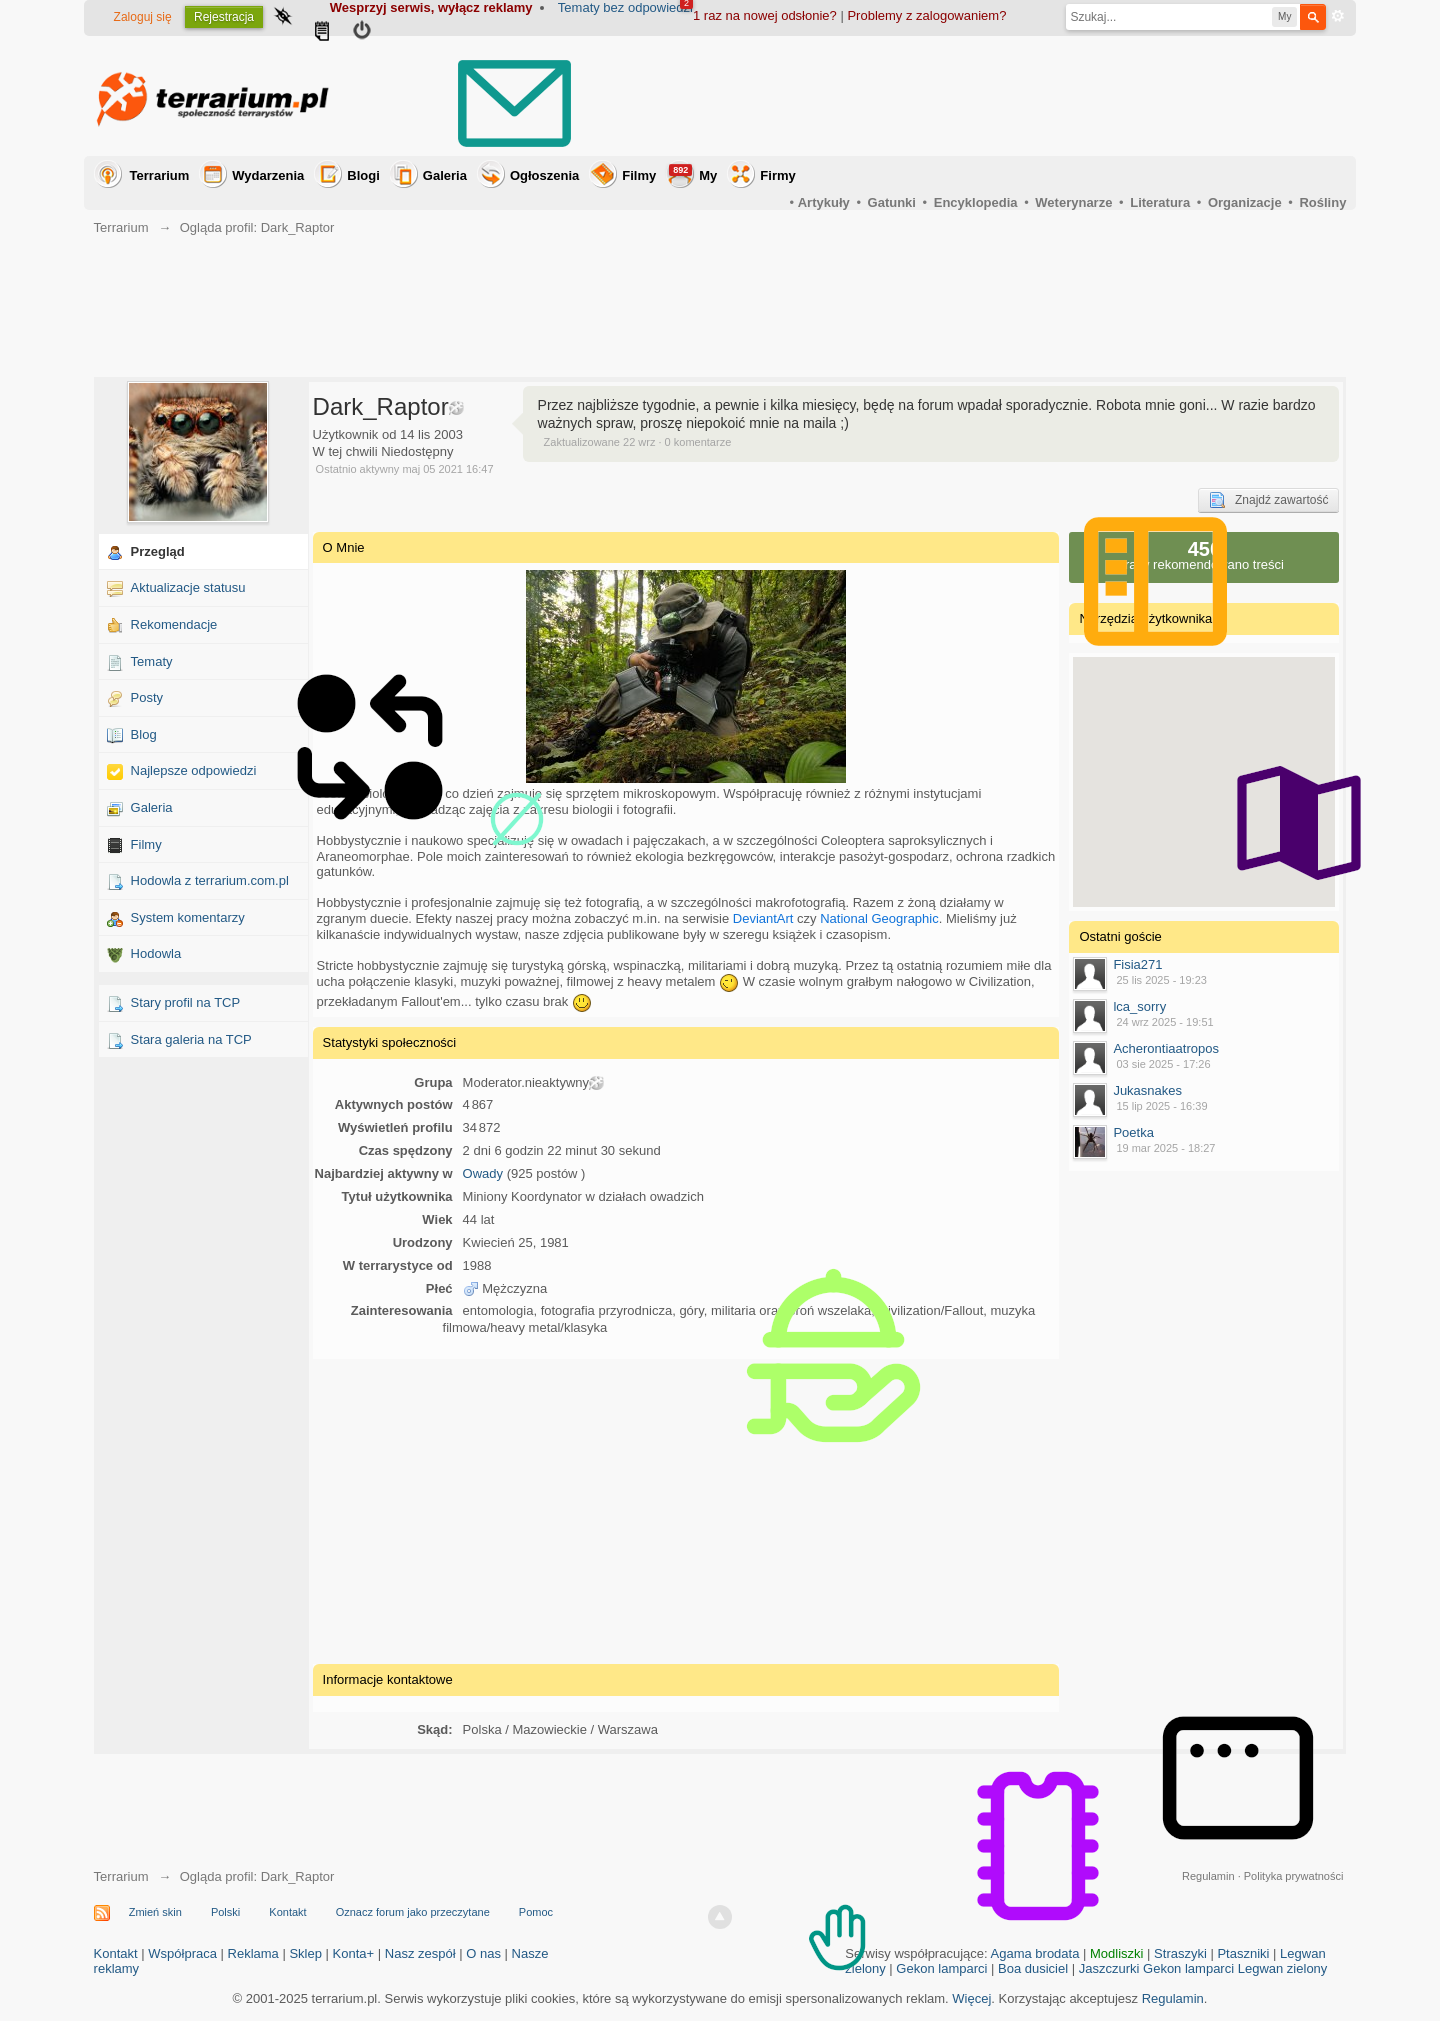  I want to click on transform or convert between formats, so click(370, 747).